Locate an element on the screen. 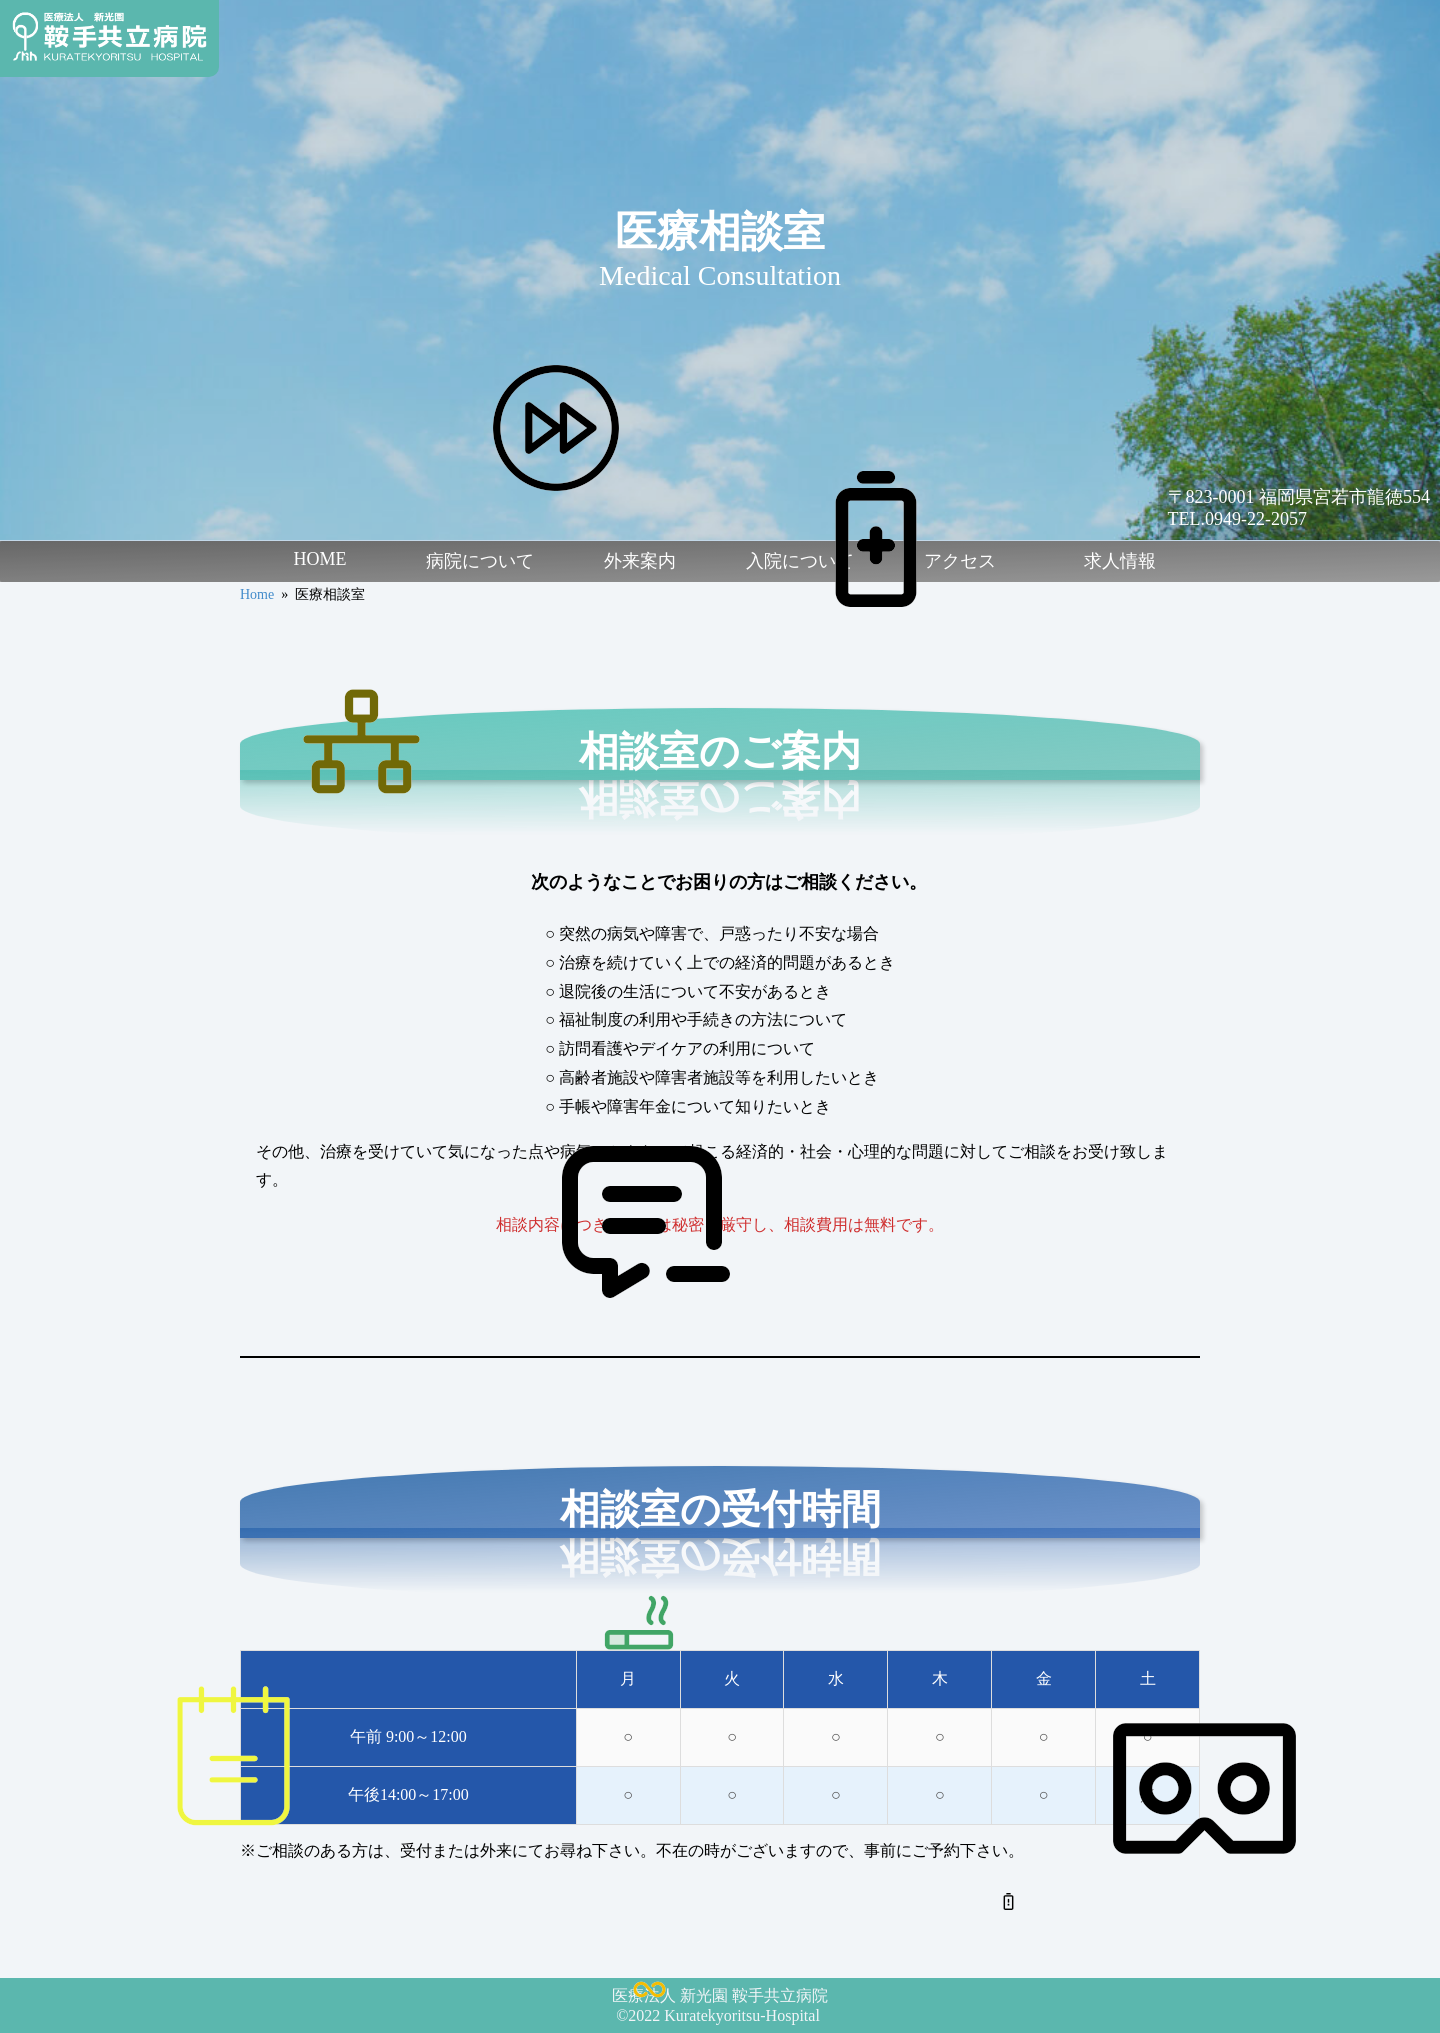  skip forward in media playback is located at coordinates (556, 428).